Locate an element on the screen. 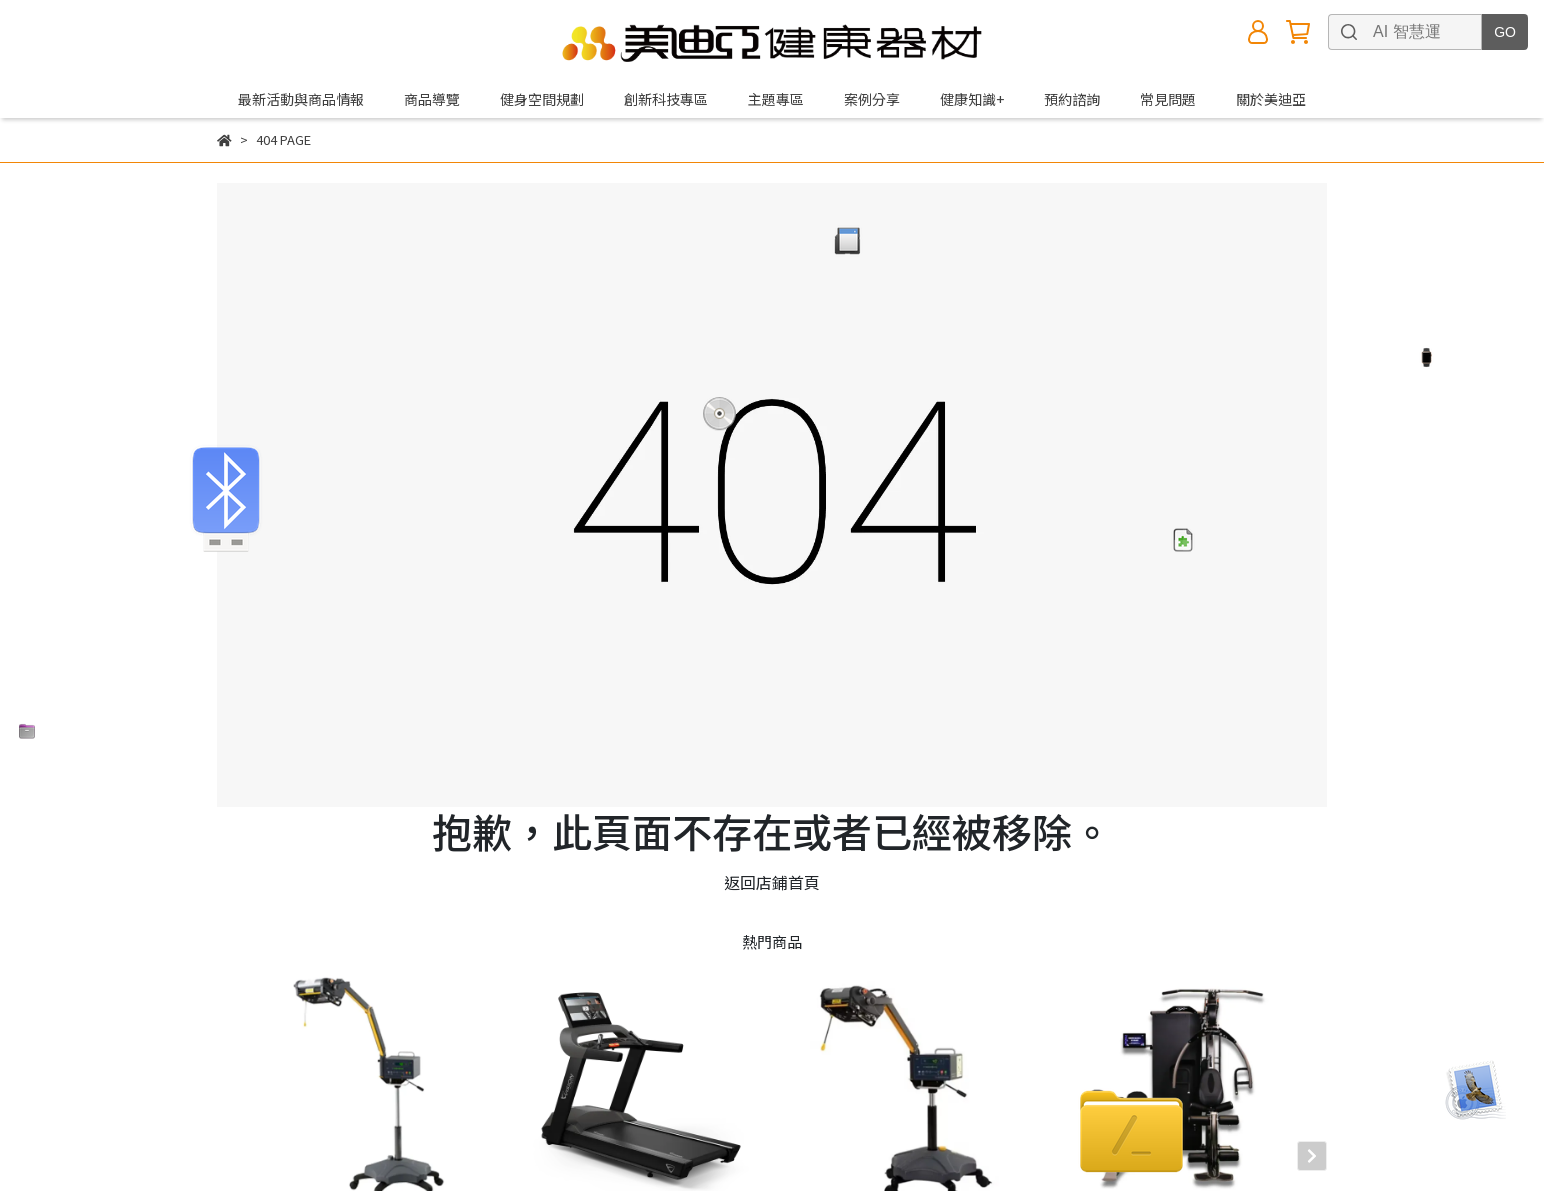  openoffice extension file type indicator is located at coordinates (1183, 540).